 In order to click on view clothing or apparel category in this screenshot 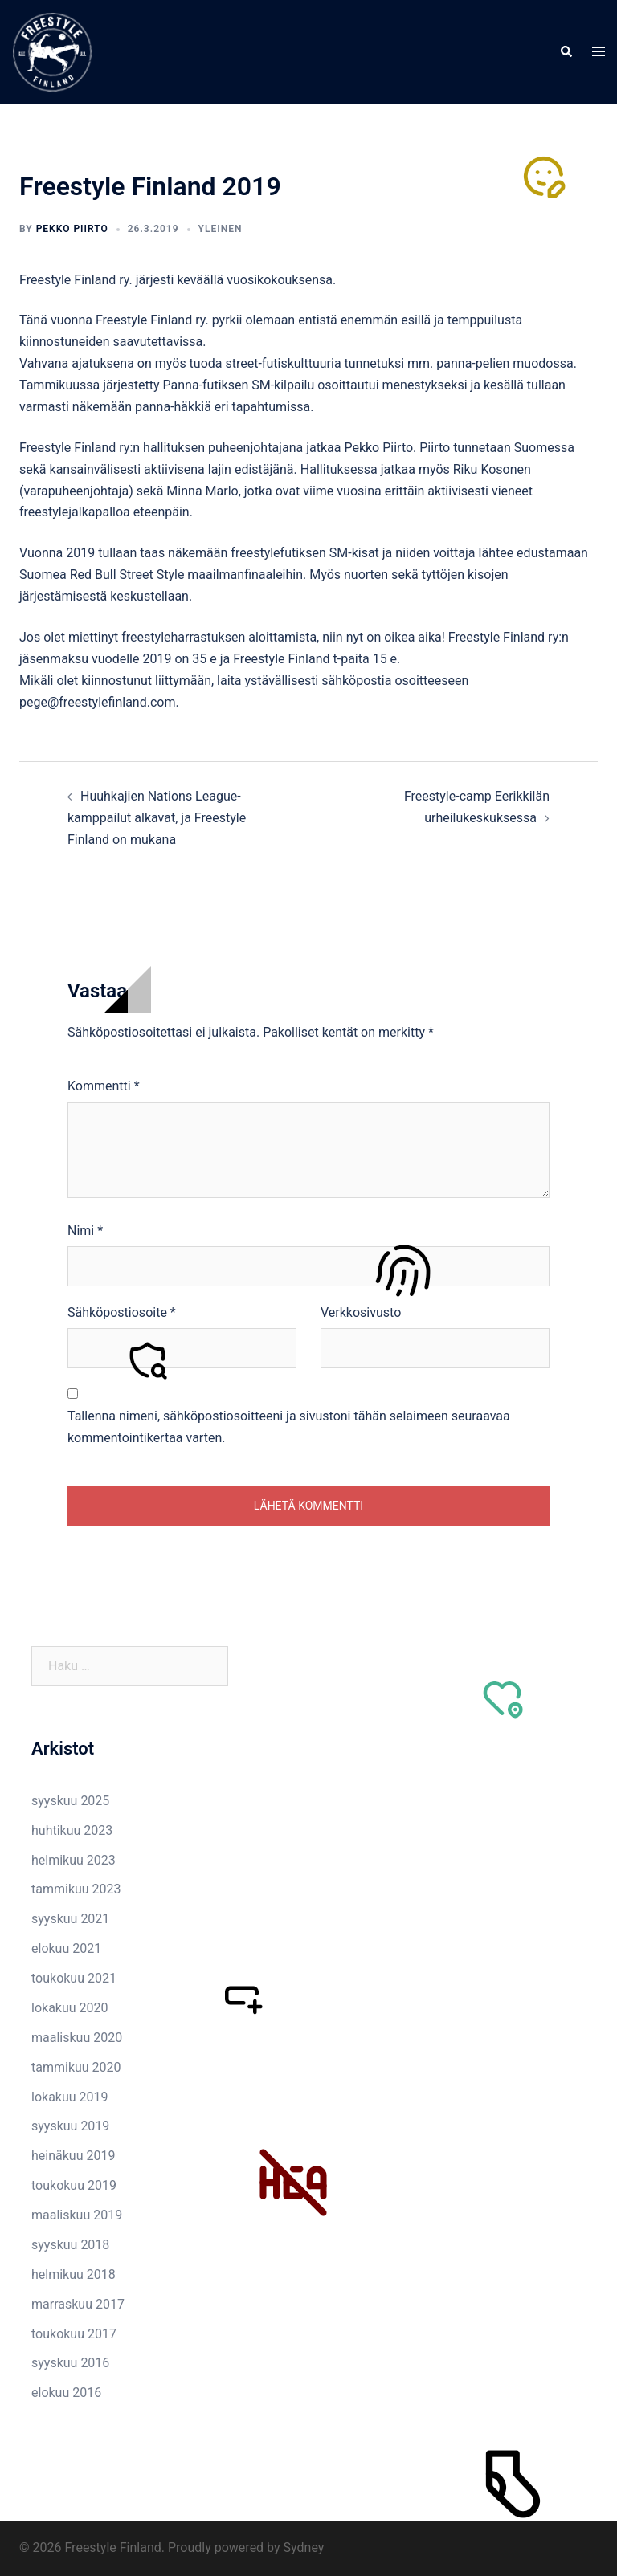, I will do `click(513, 2484)`.